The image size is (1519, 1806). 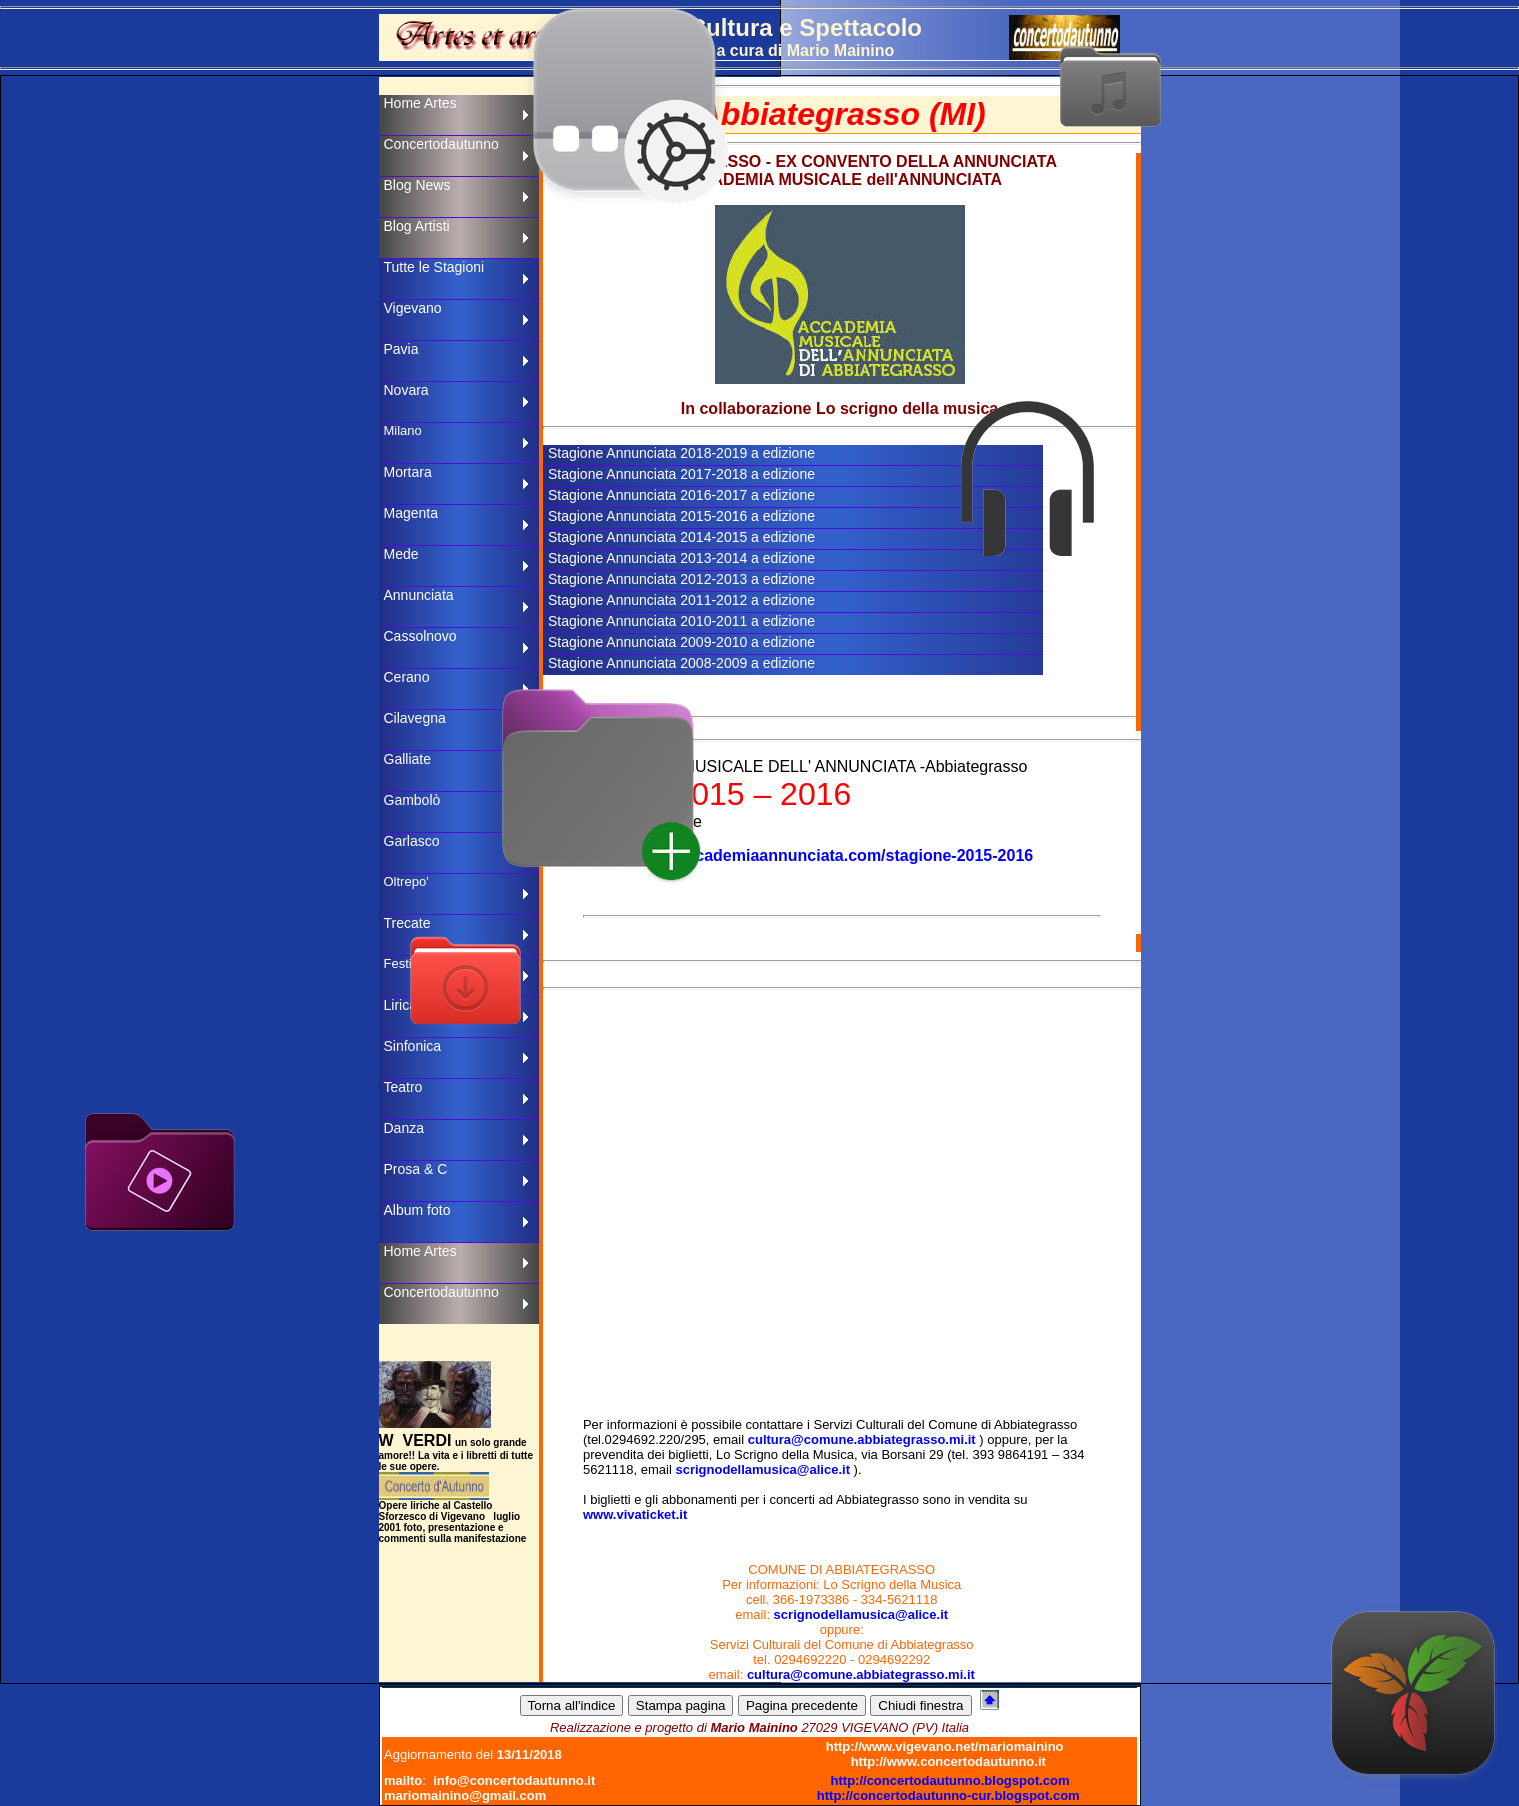 I want to click on open your music files folder, so click(x=1110, y=86).